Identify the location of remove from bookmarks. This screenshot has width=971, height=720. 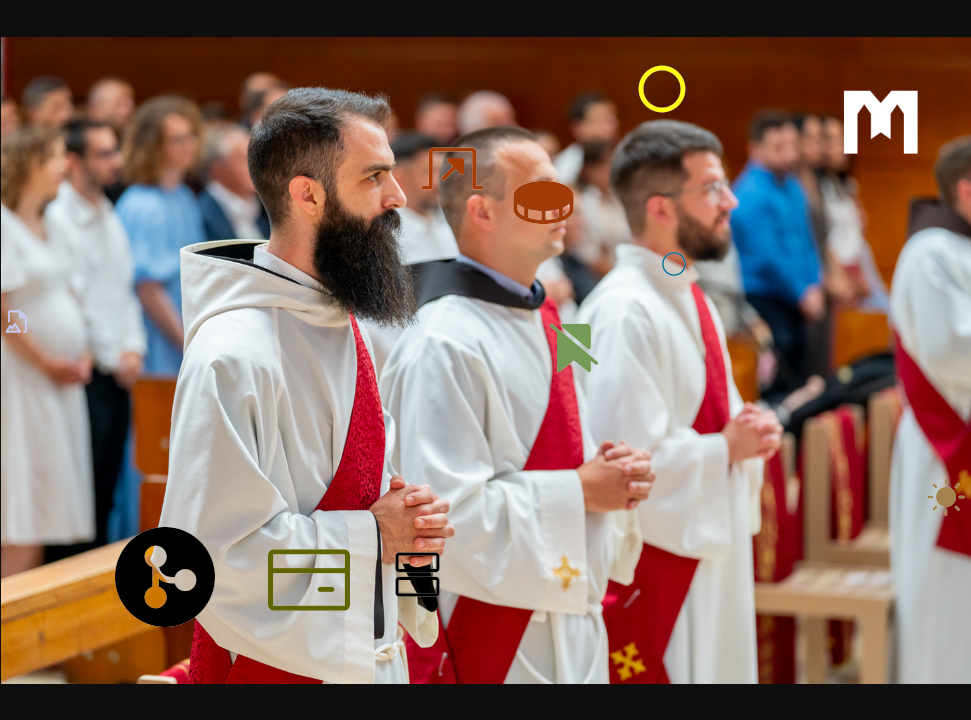
(574, 348).